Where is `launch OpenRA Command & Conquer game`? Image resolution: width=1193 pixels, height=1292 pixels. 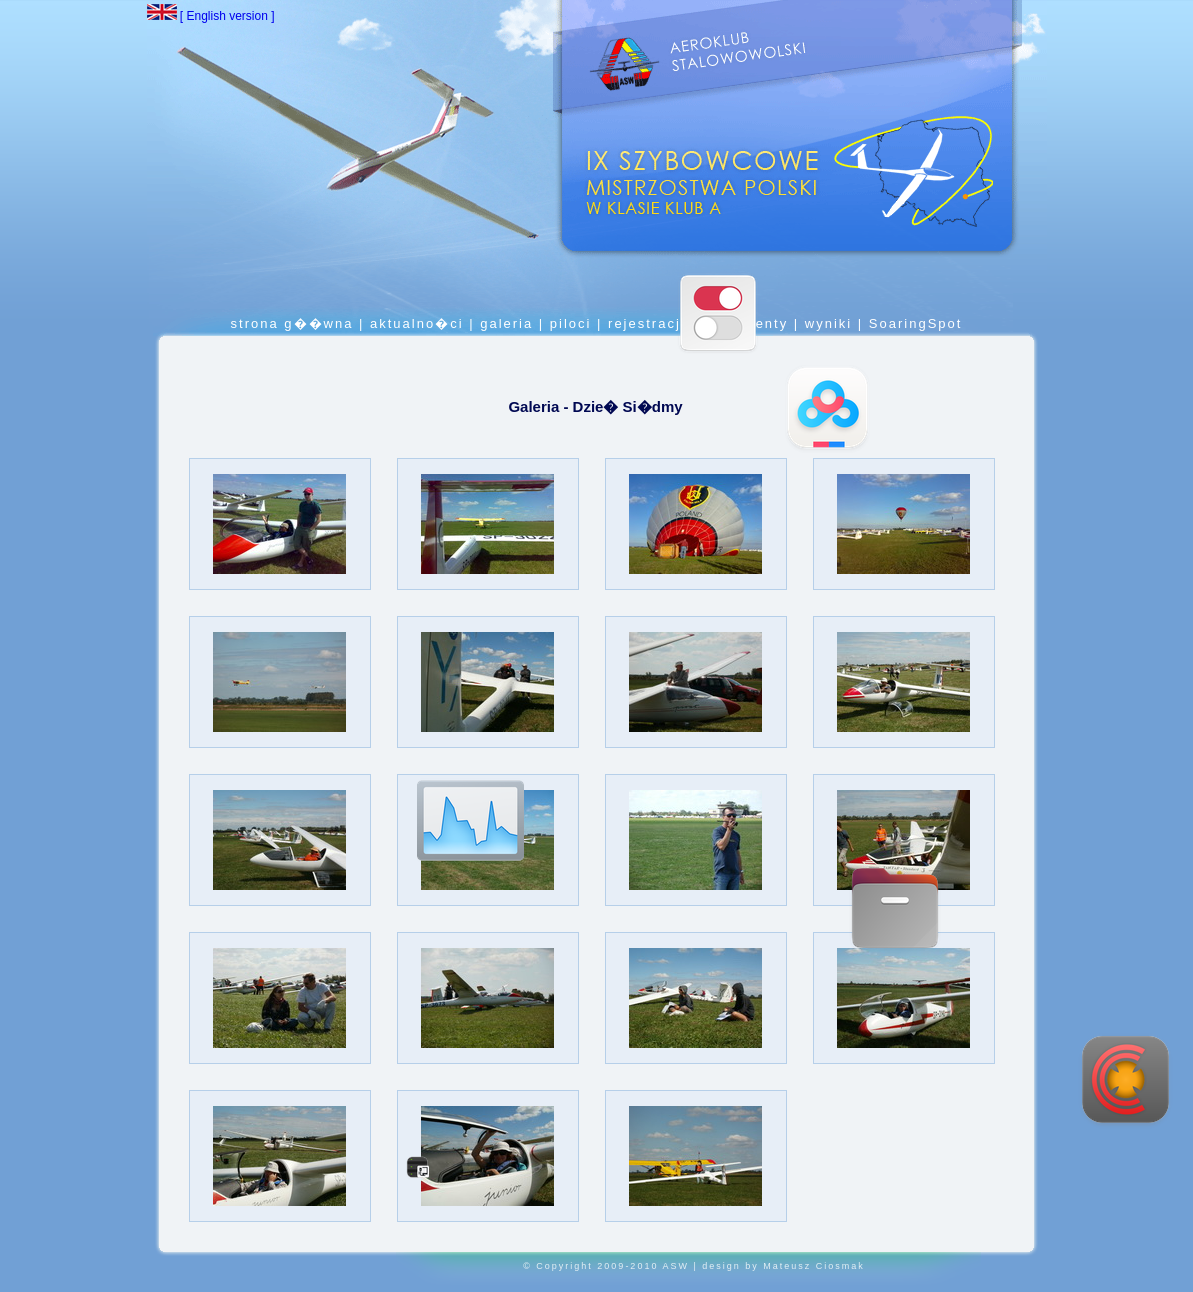 launch OpenRA Command & Conquer game is located at coordinates (1125, 1079).